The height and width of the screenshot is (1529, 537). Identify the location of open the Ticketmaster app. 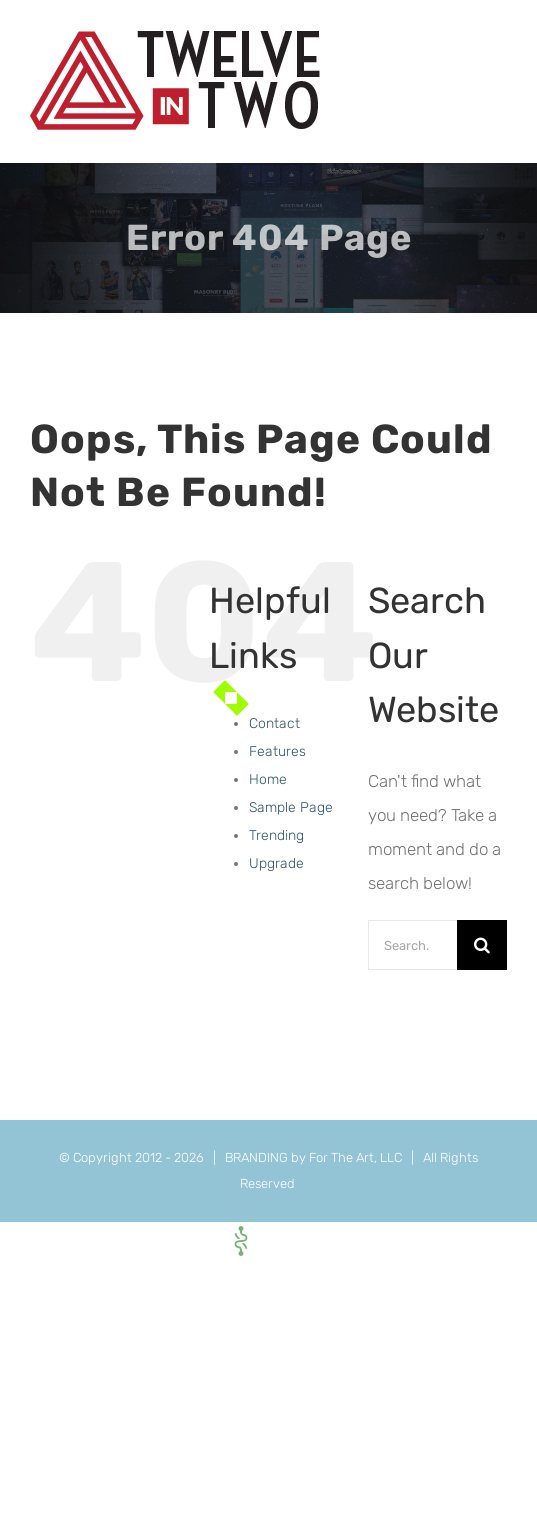
(344, 171).